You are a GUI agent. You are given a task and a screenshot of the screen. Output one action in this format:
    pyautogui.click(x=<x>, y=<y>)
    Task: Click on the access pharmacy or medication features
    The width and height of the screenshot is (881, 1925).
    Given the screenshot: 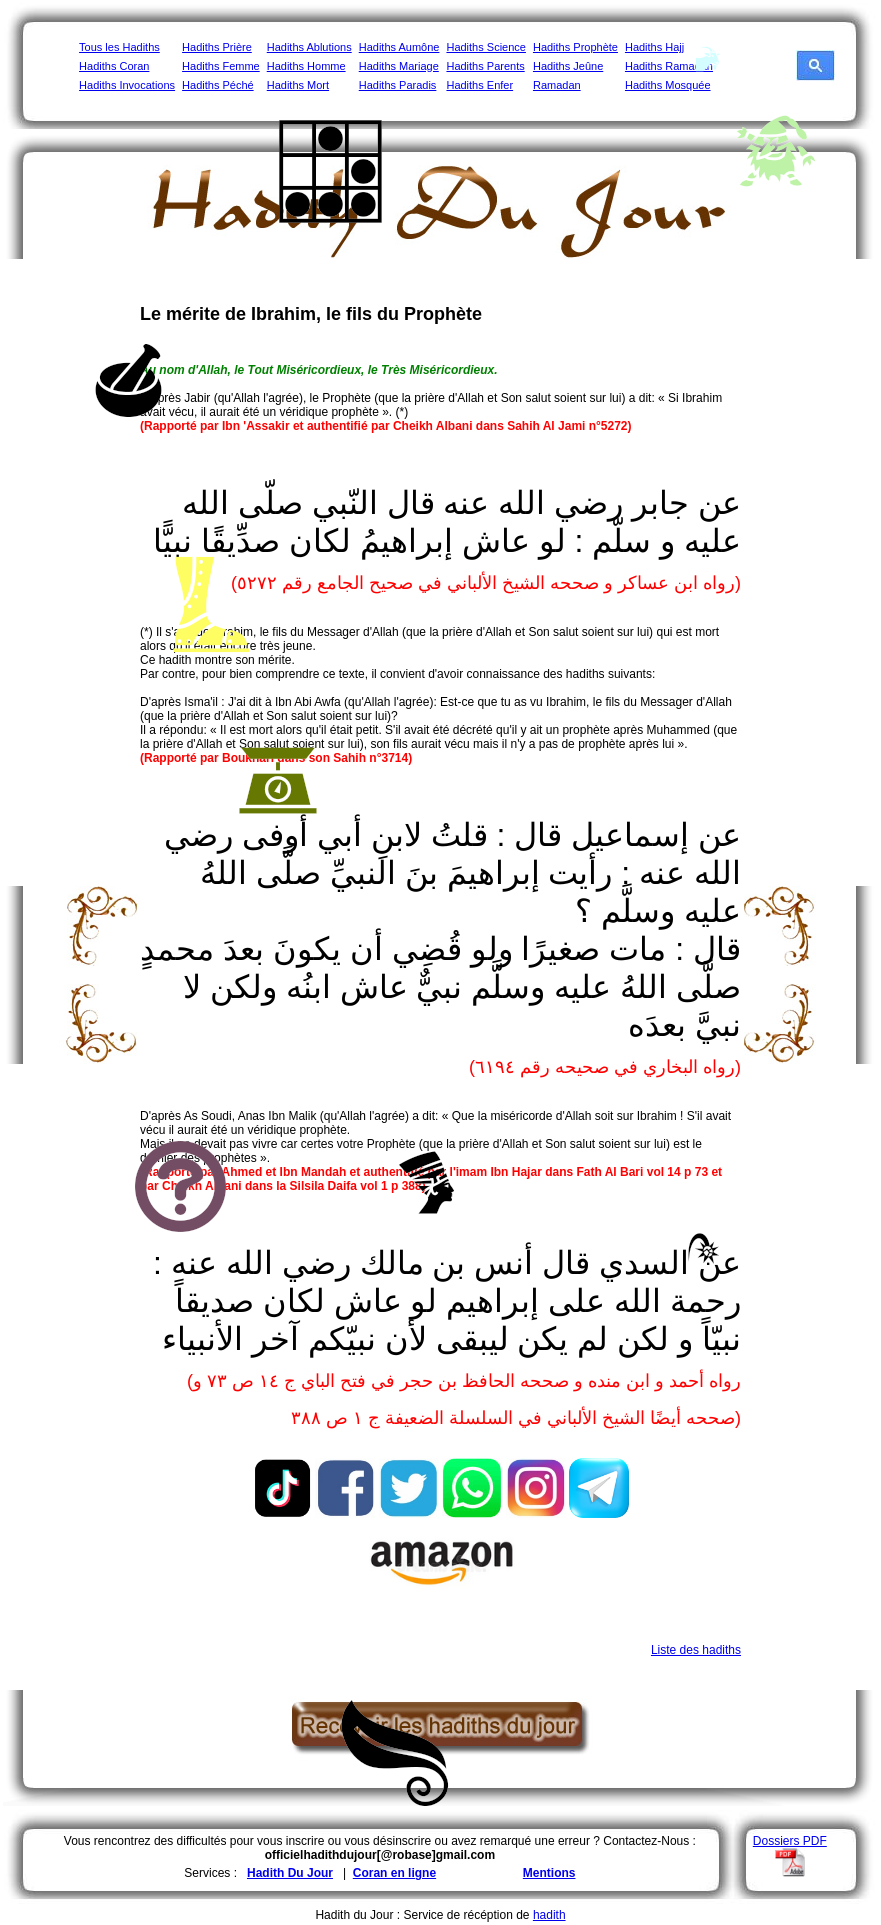 What is the action you would take?
    pyautogui.click(x=128, y=380)
    